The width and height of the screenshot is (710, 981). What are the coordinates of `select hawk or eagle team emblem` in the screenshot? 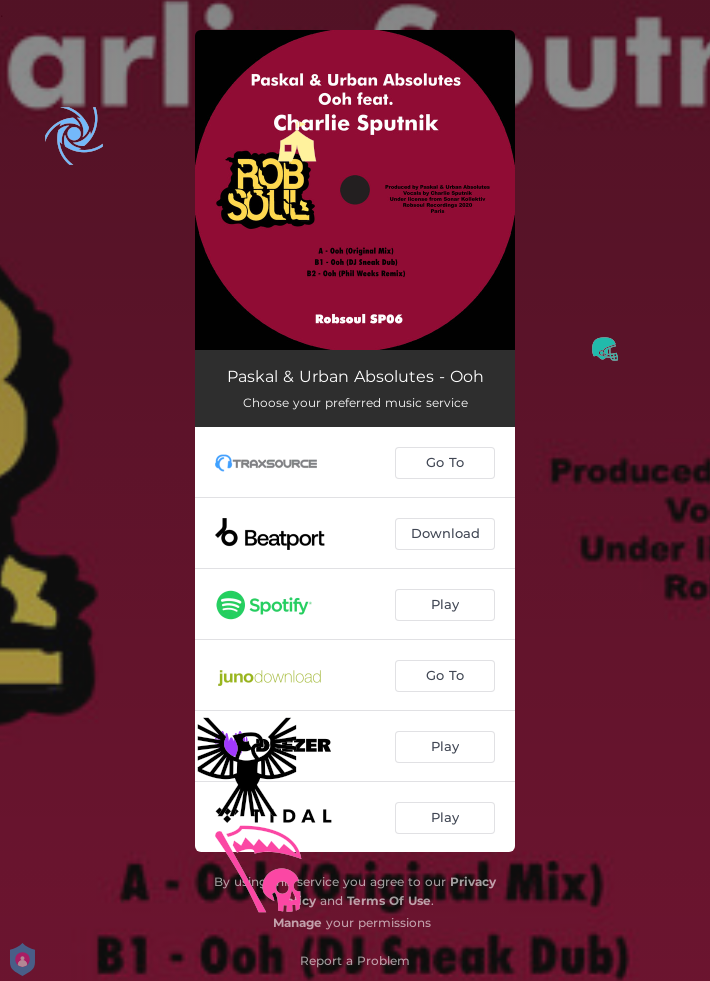 It's located at (247, 767).